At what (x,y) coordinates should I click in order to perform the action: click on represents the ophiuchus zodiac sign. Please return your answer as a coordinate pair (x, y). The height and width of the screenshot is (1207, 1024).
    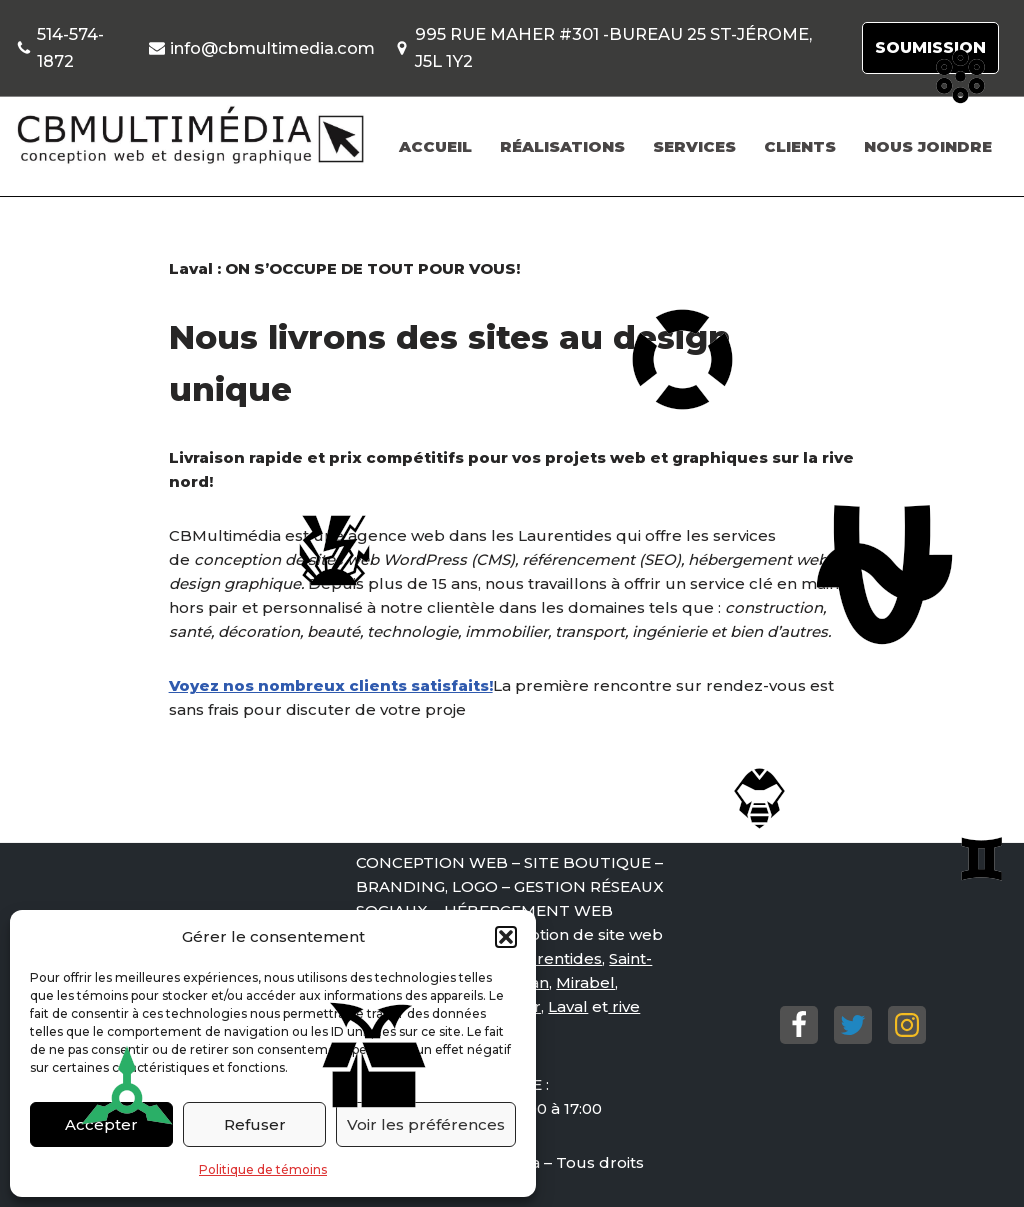
    Looking at the image, I should click on (884, 573).